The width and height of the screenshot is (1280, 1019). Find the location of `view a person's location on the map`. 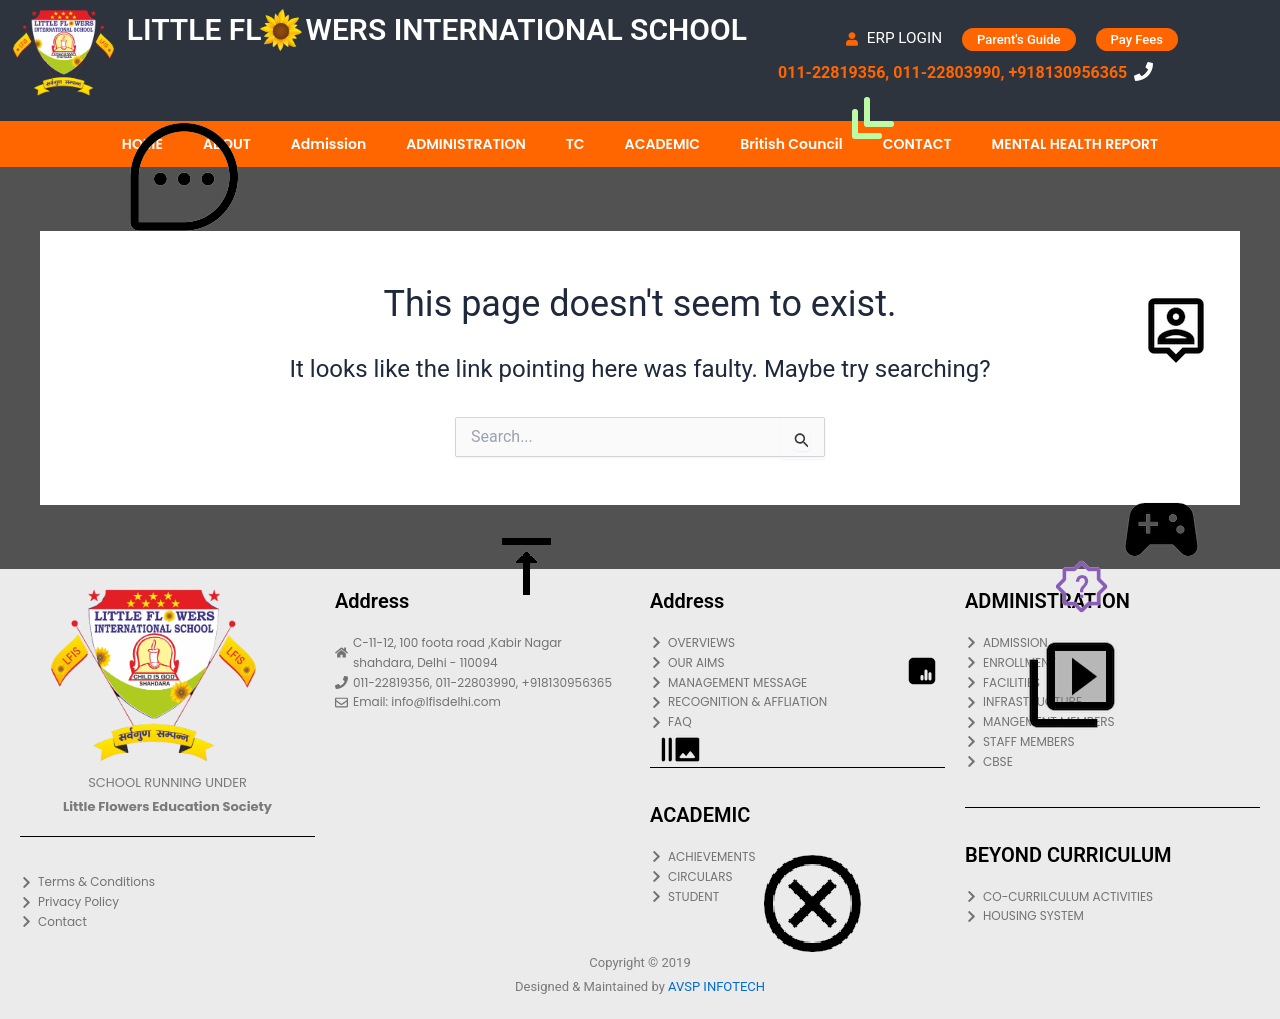

view a person's location on the map is located at coordinates (1176, 329).